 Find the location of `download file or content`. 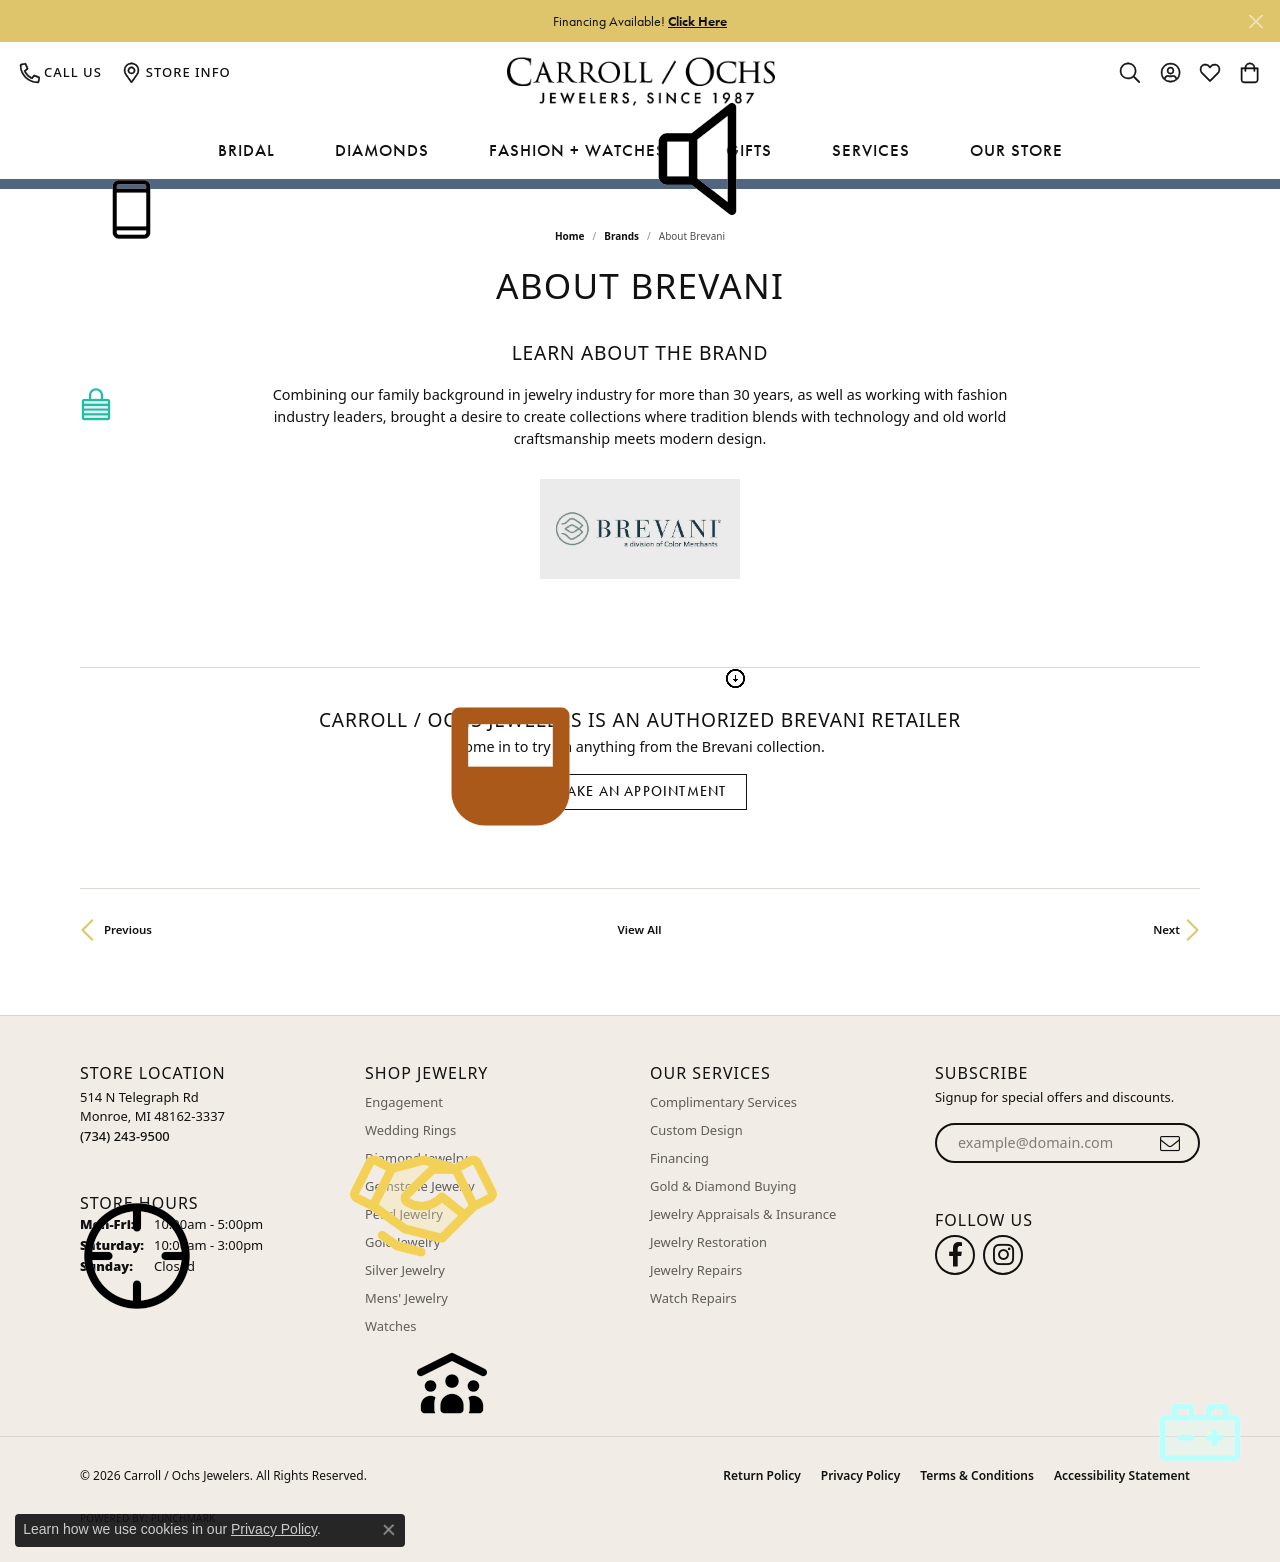

download file or content is located at coordinates (735, 678).